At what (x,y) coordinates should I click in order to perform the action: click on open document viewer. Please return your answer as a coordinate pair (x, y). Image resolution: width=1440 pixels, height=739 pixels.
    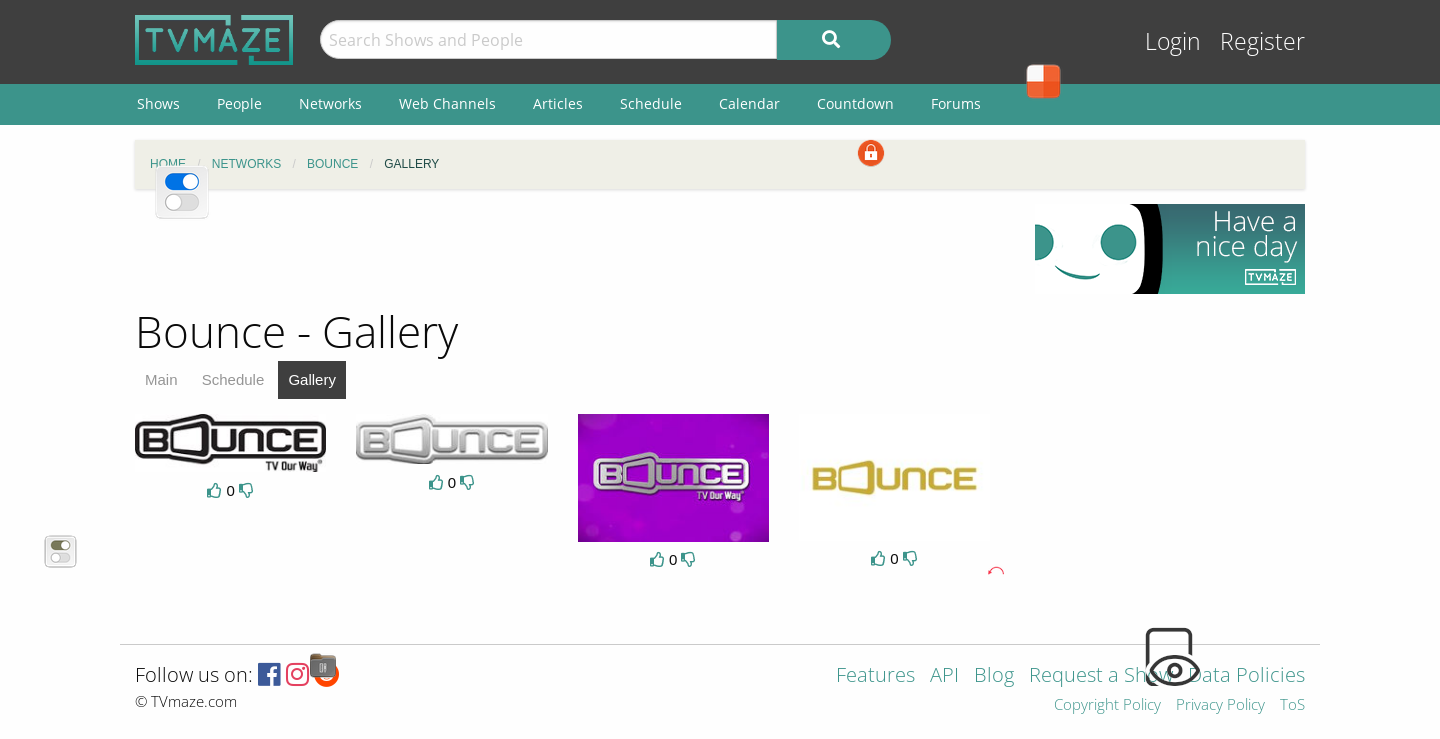
    Looking at the image, I should click on (1169, 655).